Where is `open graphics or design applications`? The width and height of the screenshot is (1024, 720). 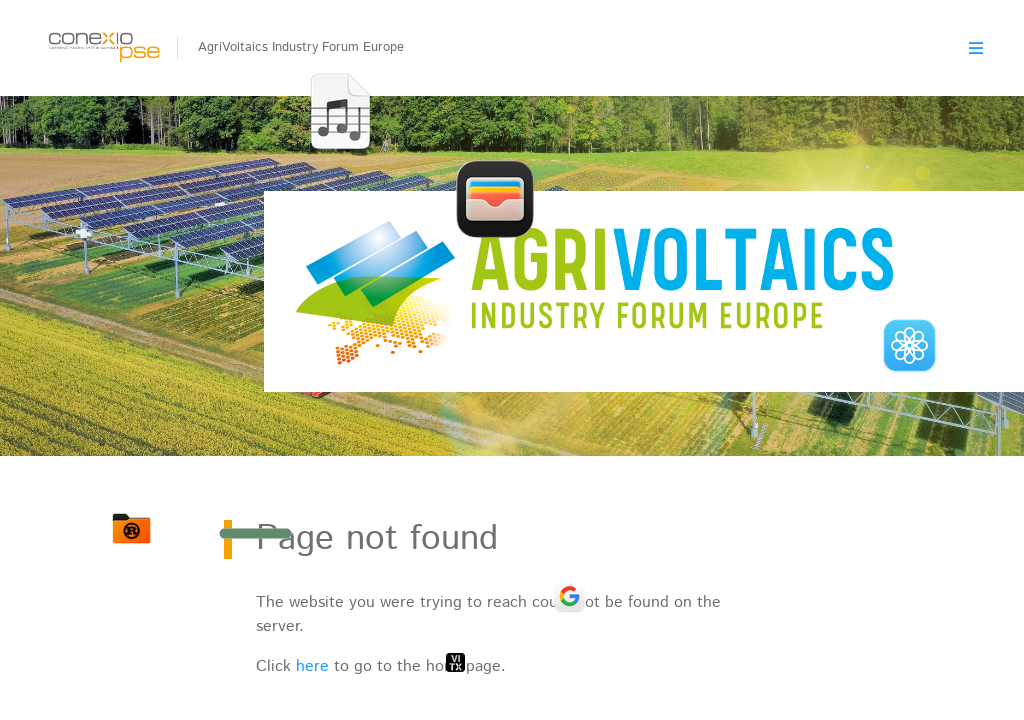
open graphics or design applications is located at coordinates (909, 345).